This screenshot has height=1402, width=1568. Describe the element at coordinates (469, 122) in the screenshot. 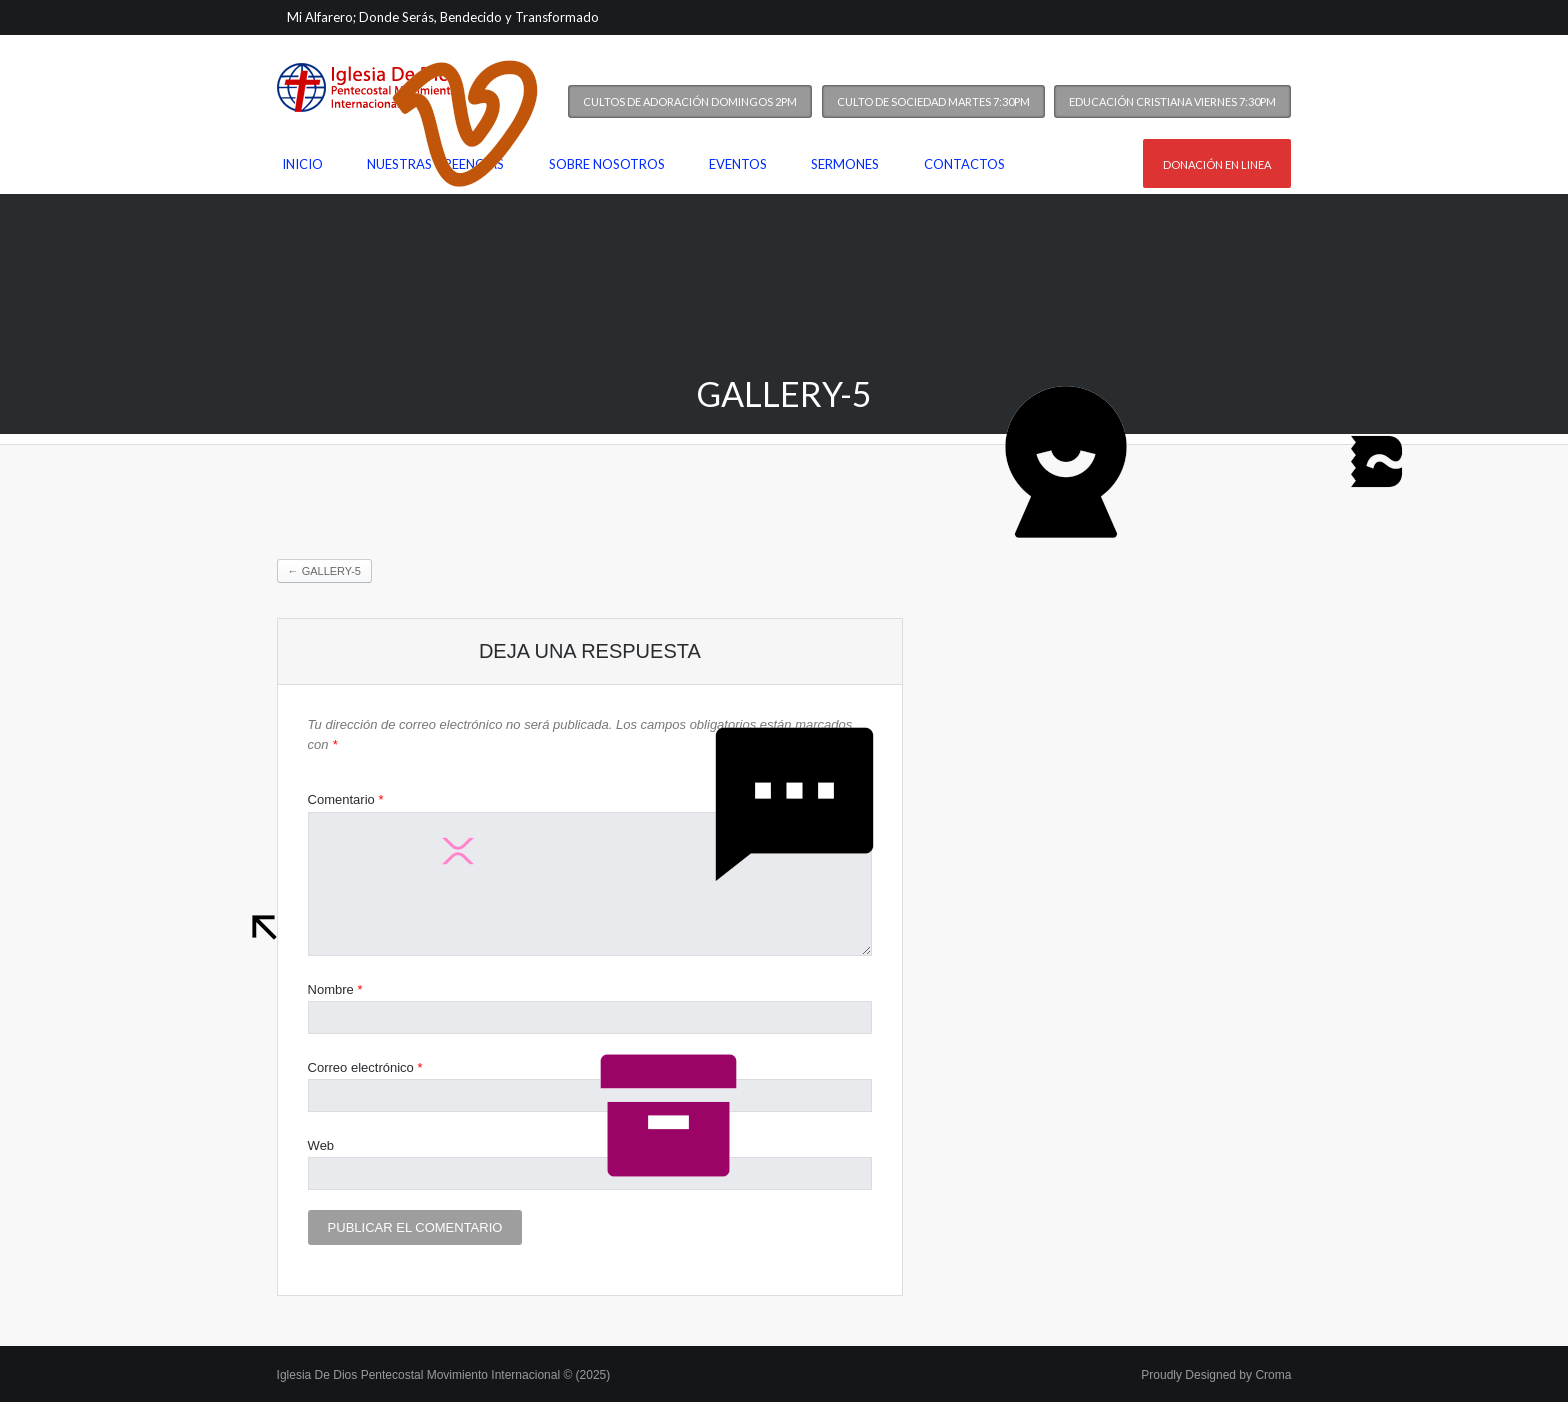

I see `open vimeo app` at that location.